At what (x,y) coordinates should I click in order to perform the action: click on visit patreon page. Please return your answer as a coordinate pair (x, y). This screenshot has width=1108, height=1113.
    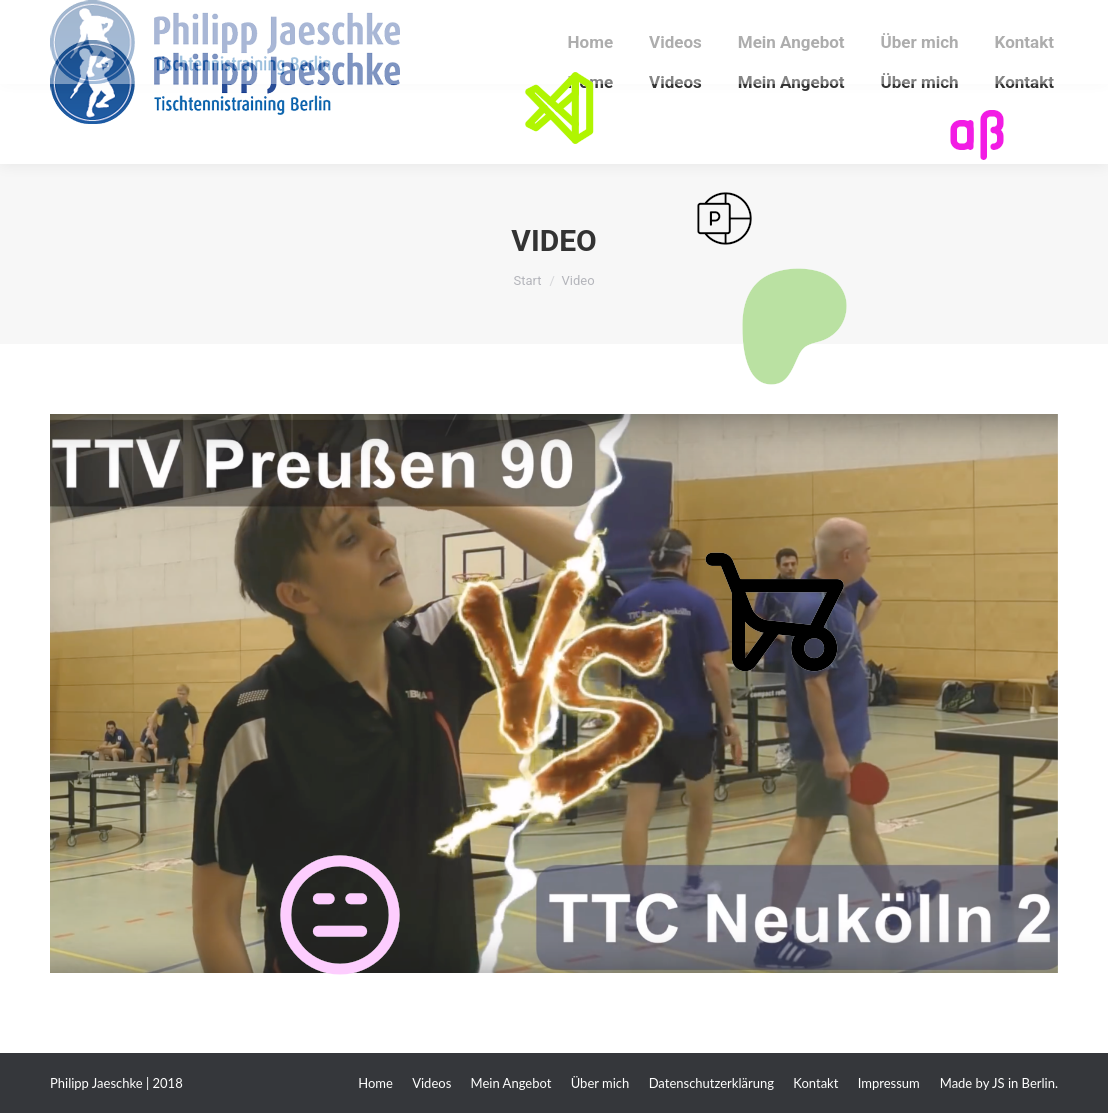
    Looking at the image, I should click on (794, 326).